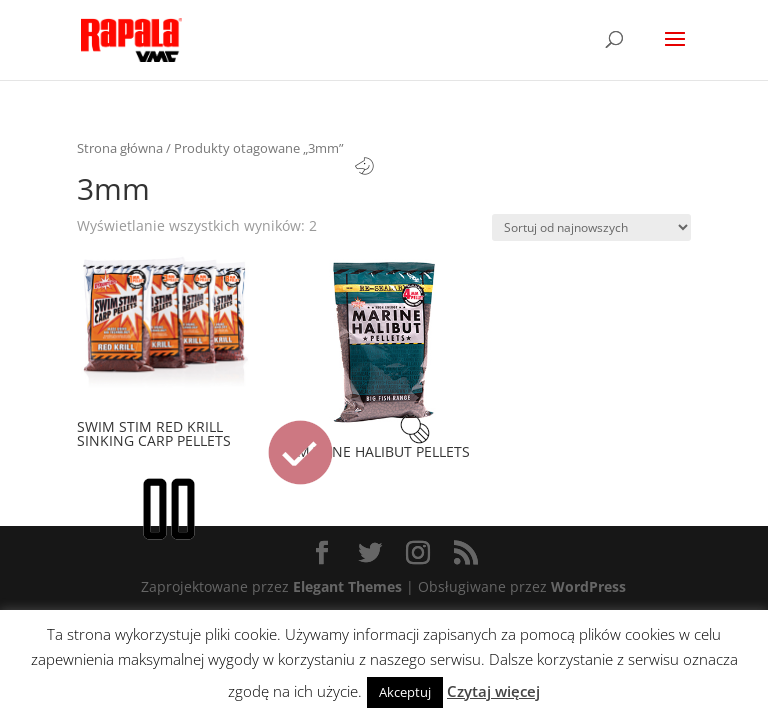 Image resolution: width=768 pixels, height=720 pixels. I want to click on indicates a test or validation has passed, so click(300, 452).